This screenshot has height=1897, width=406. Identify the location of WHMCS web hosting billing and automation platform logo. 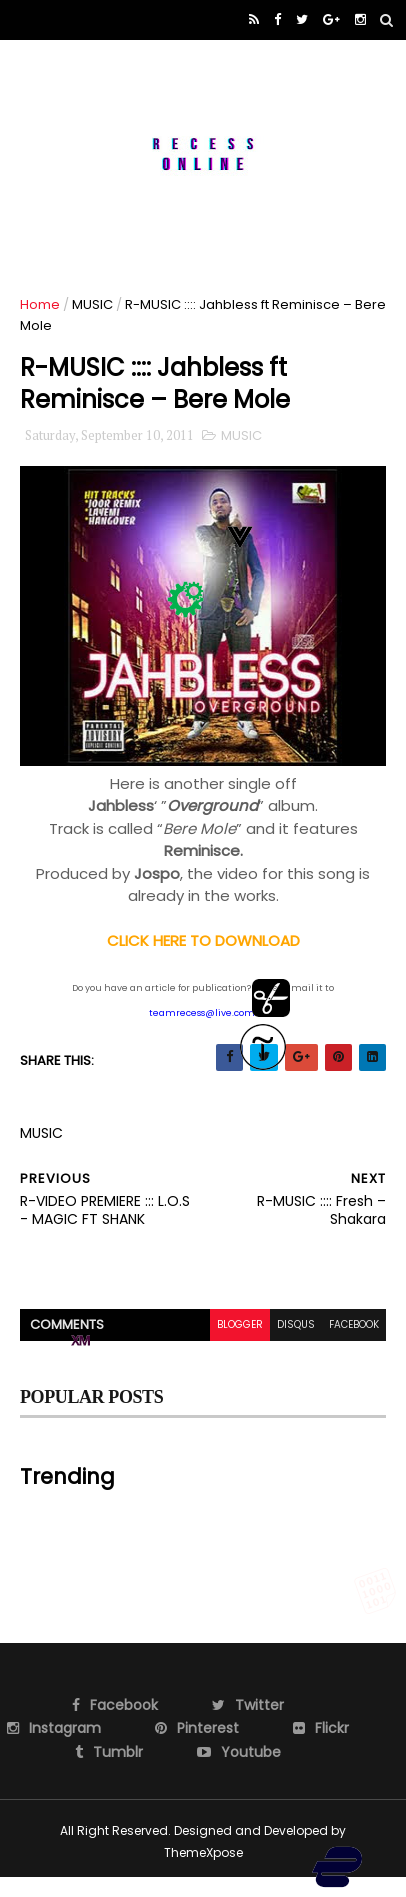
(185, 599).